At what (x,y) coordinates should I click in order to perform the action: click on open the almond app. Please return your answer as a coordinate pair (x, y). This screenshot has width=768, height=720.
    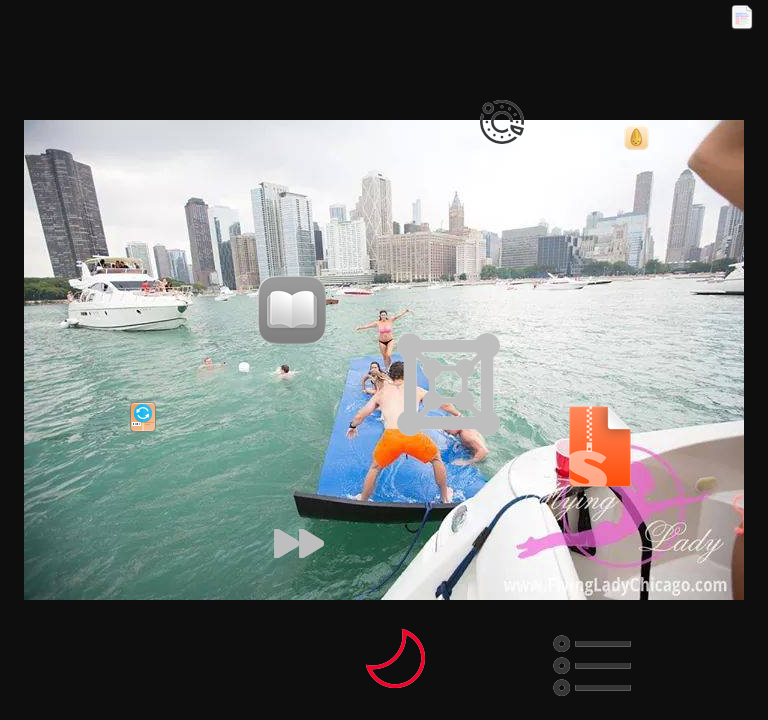
    Looking at the image, I should click on (636, 137).